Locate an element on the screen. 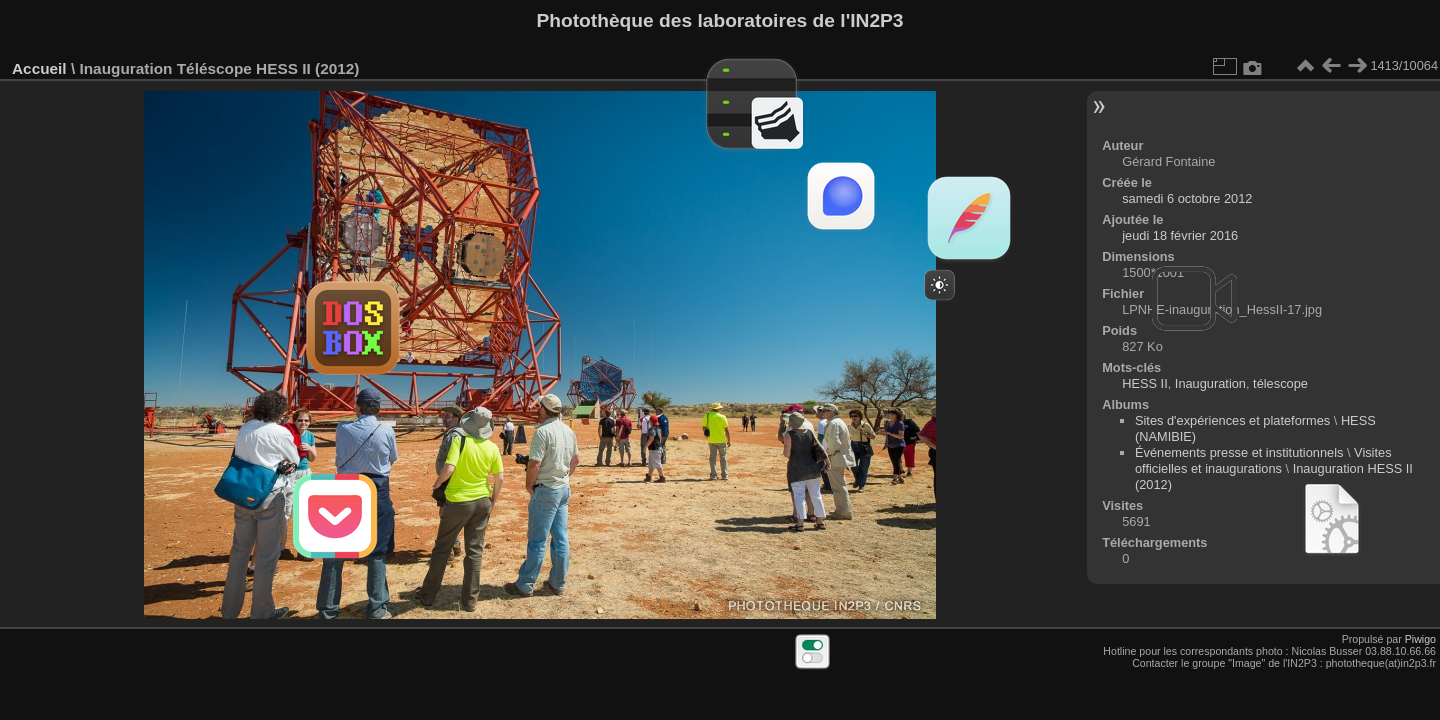 This screenshot has height=720, width=1440. launch apache jmeter application is located at coordinates (969, 218).